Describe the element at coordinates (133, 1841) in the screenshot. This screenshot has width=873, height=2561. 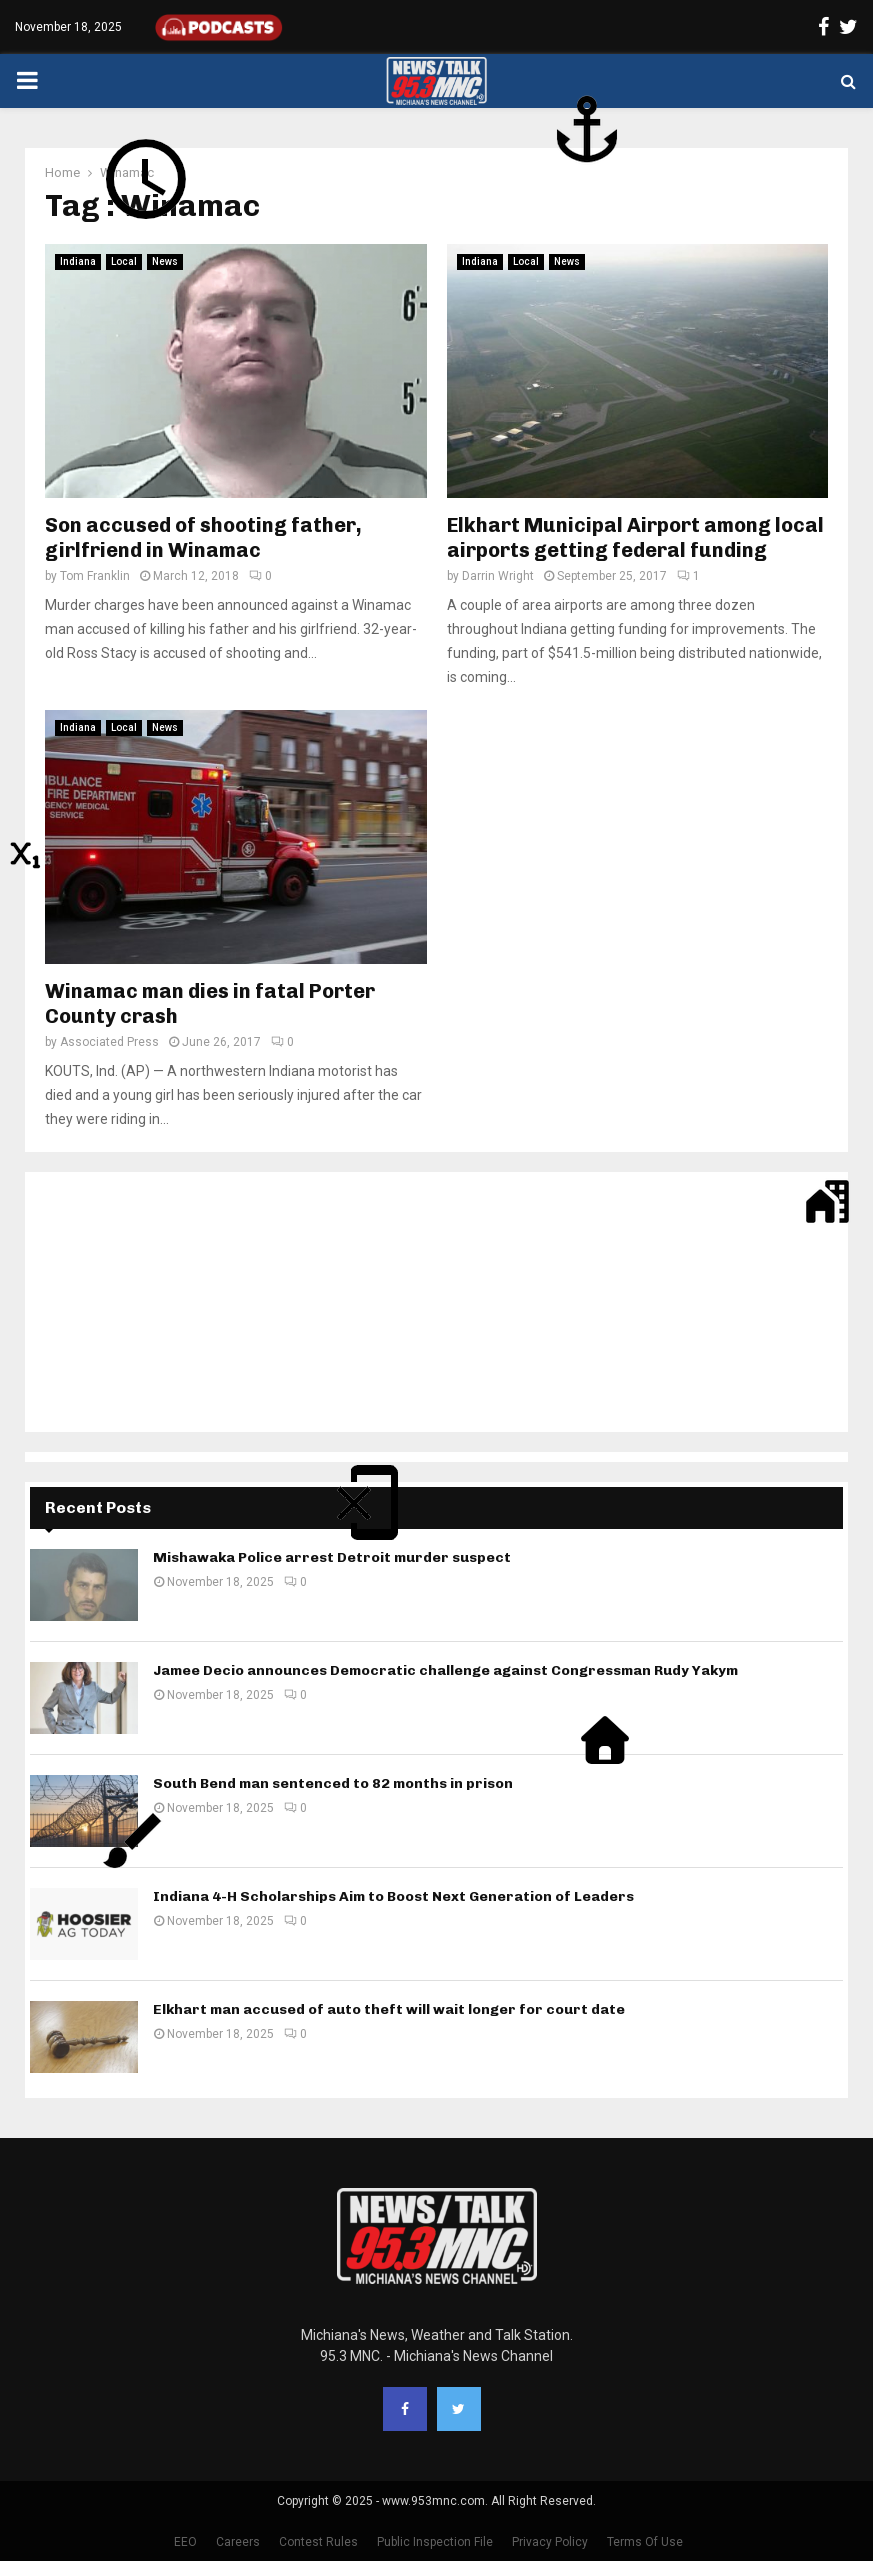
I see `access drawing or painting tools` at that location.